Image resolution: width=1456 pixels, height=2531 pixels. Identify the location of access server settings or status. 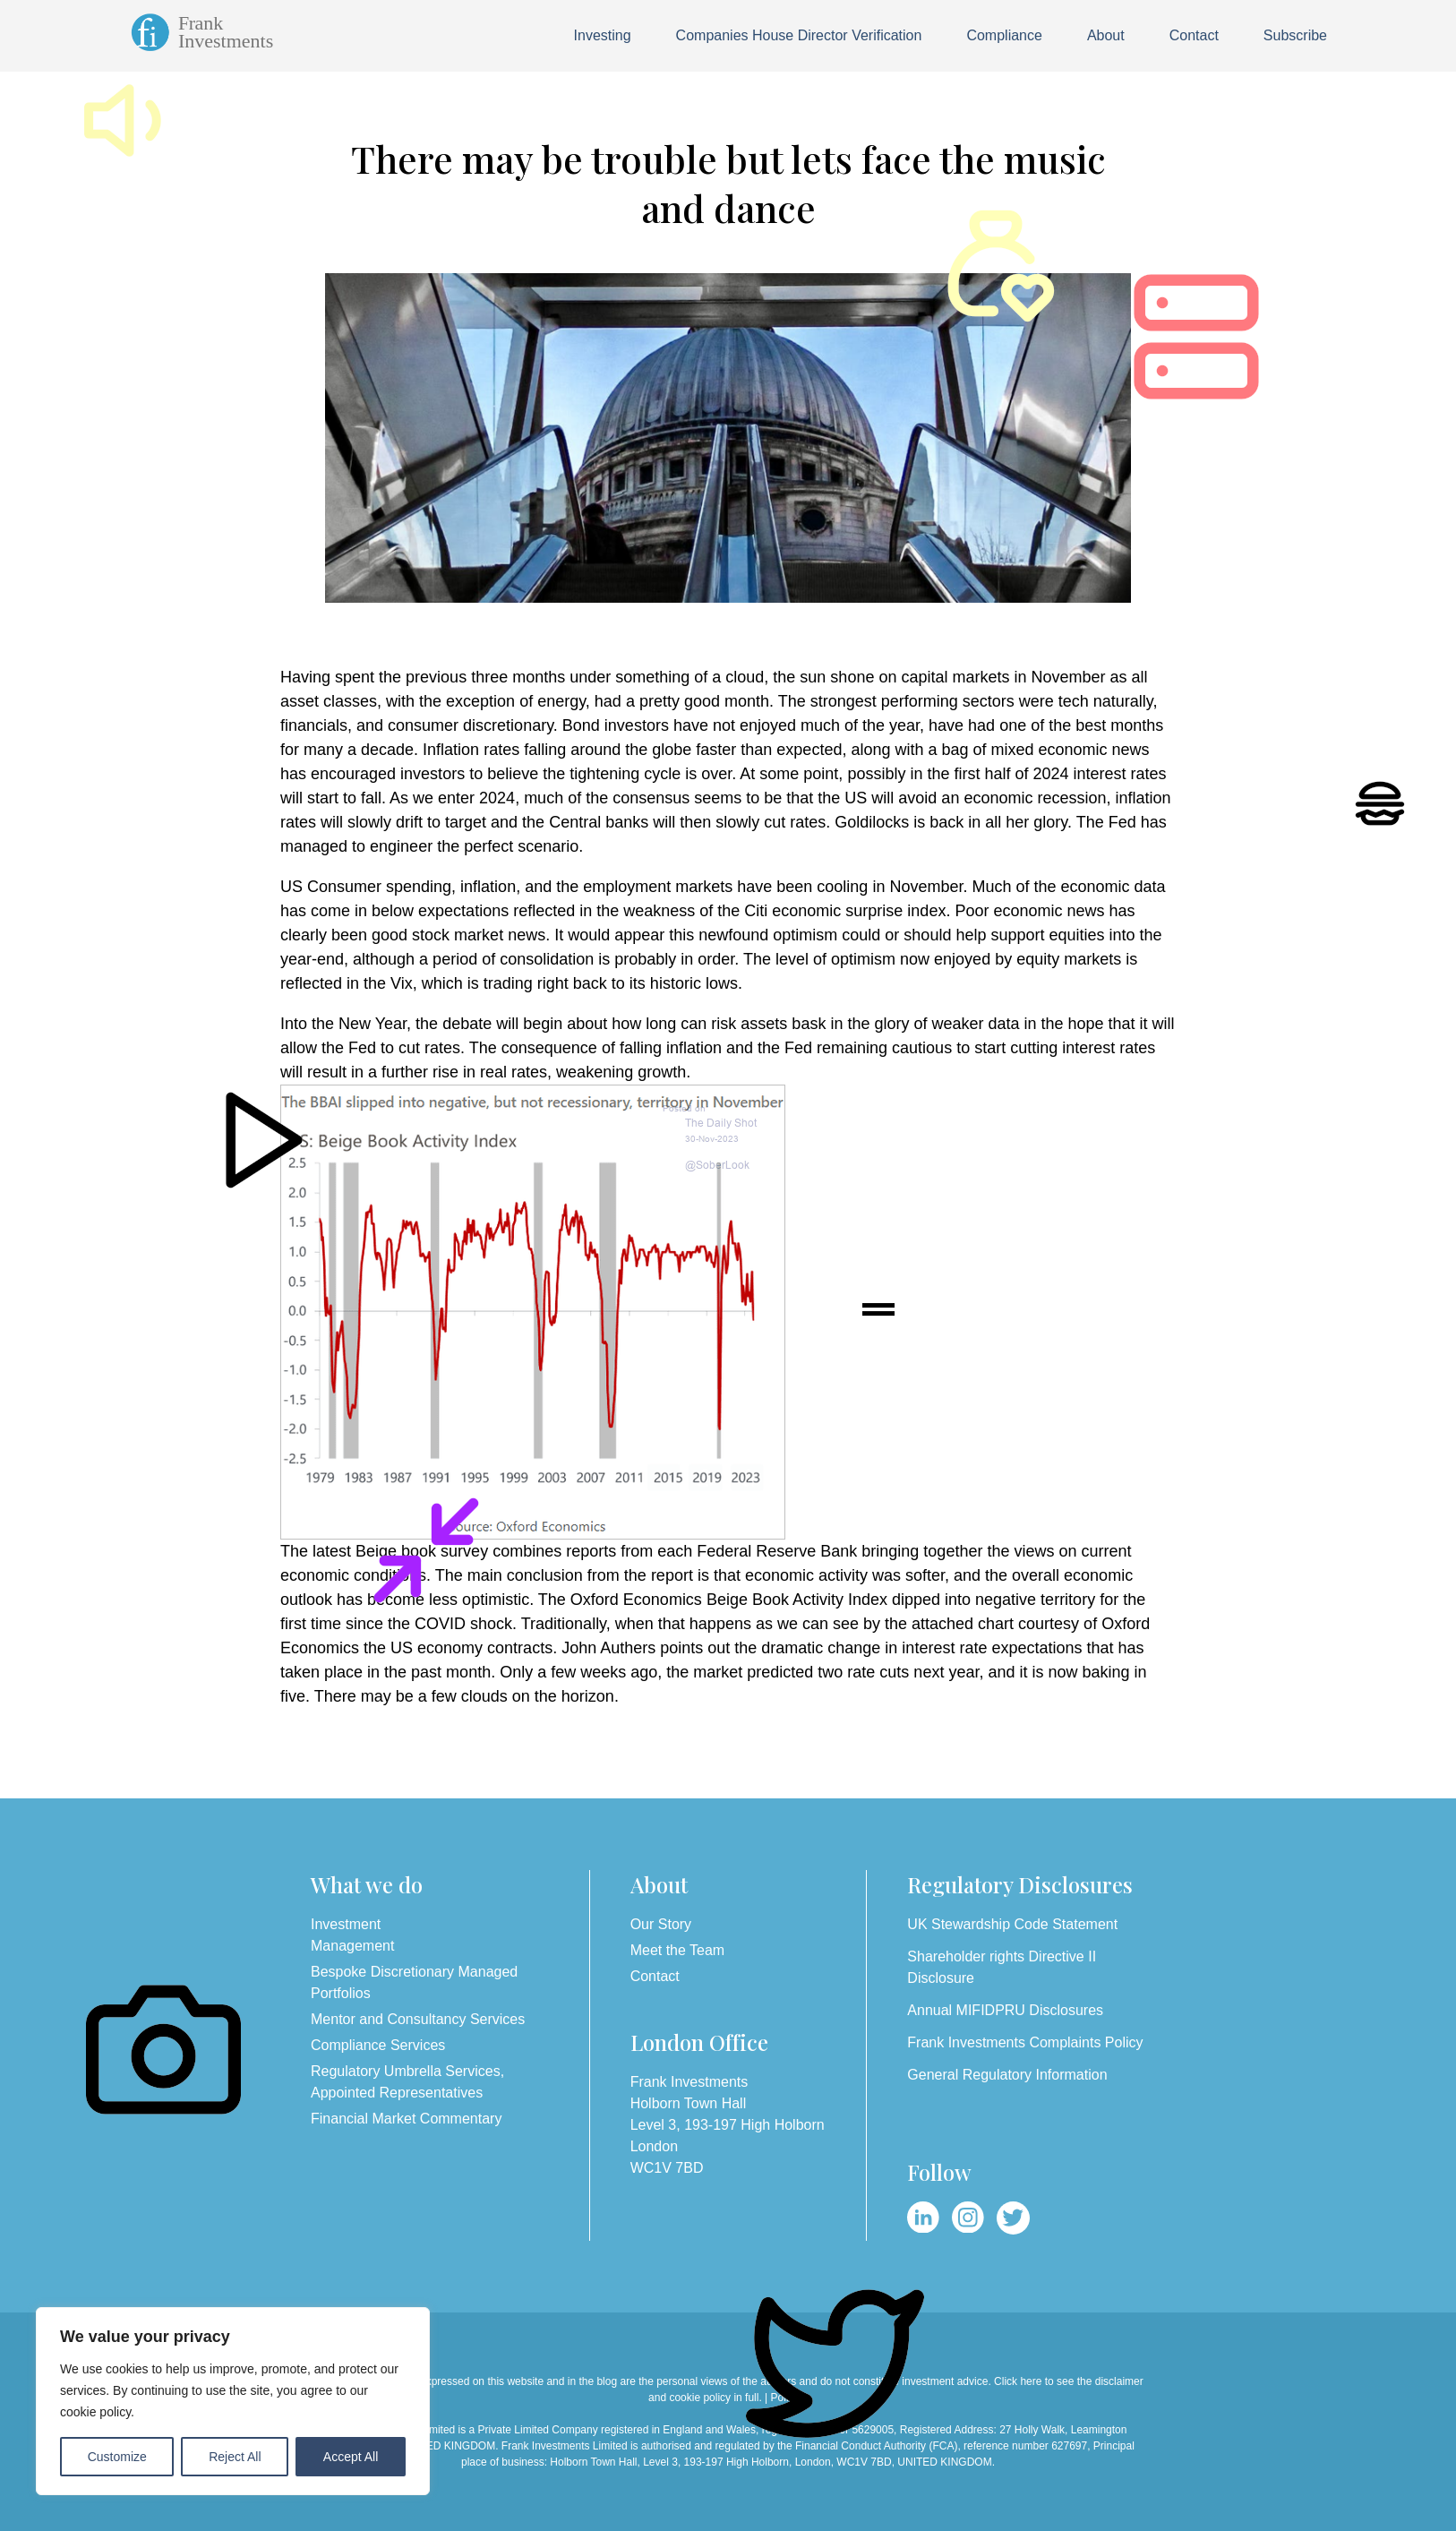
(1196, 337).